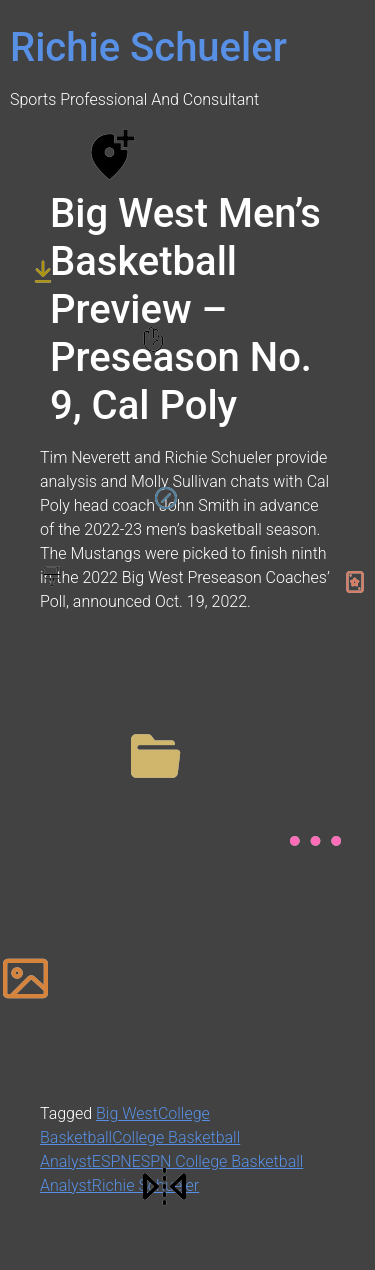  What do you see at coordinates (166, 498) in the screenshot?
I see `skip this item or step` at bounding box center [166, 498].